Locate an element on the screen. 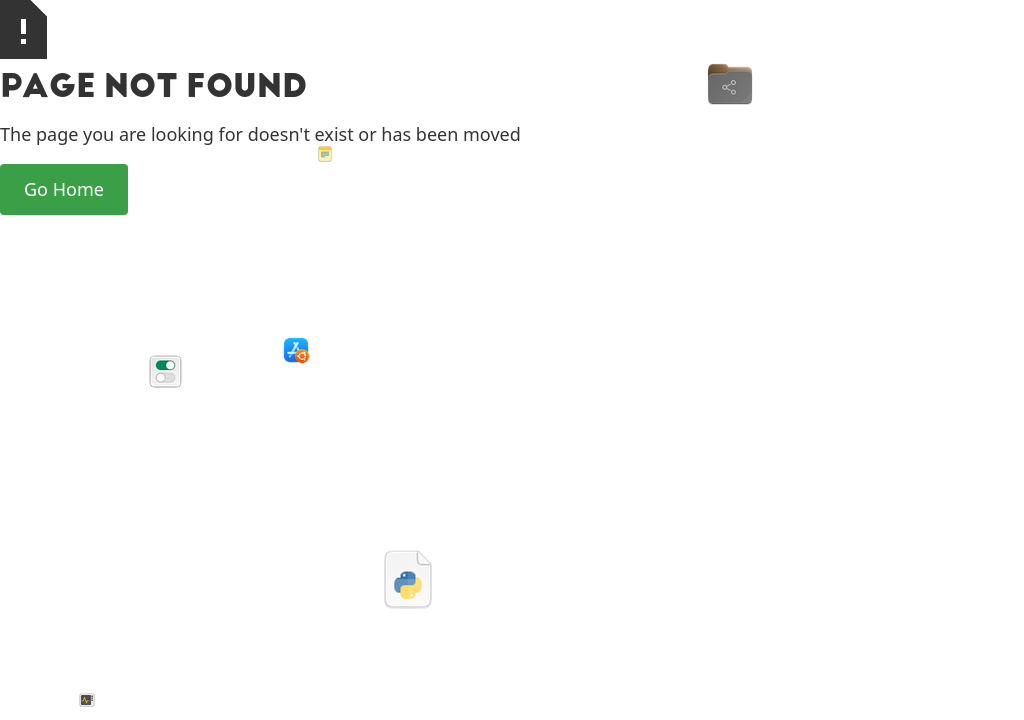 The width and height of the screenshot is (1024, 720). open your public shared folder is located at coordinates (730, 84).